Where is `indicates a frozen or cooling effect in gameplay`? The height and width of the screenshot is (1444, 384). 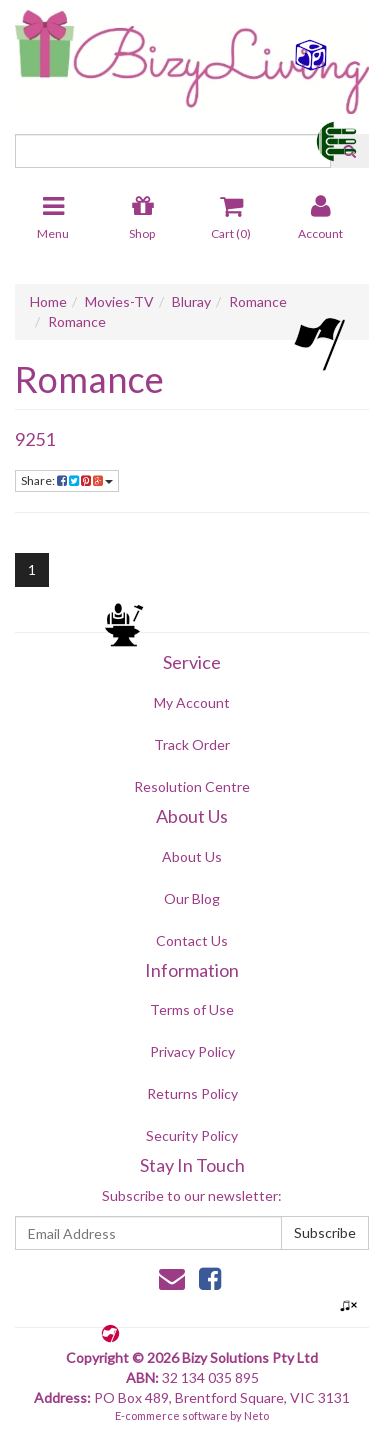 indicates a frozen or cooling effect in gameplay is located at coordinates (311, 55).